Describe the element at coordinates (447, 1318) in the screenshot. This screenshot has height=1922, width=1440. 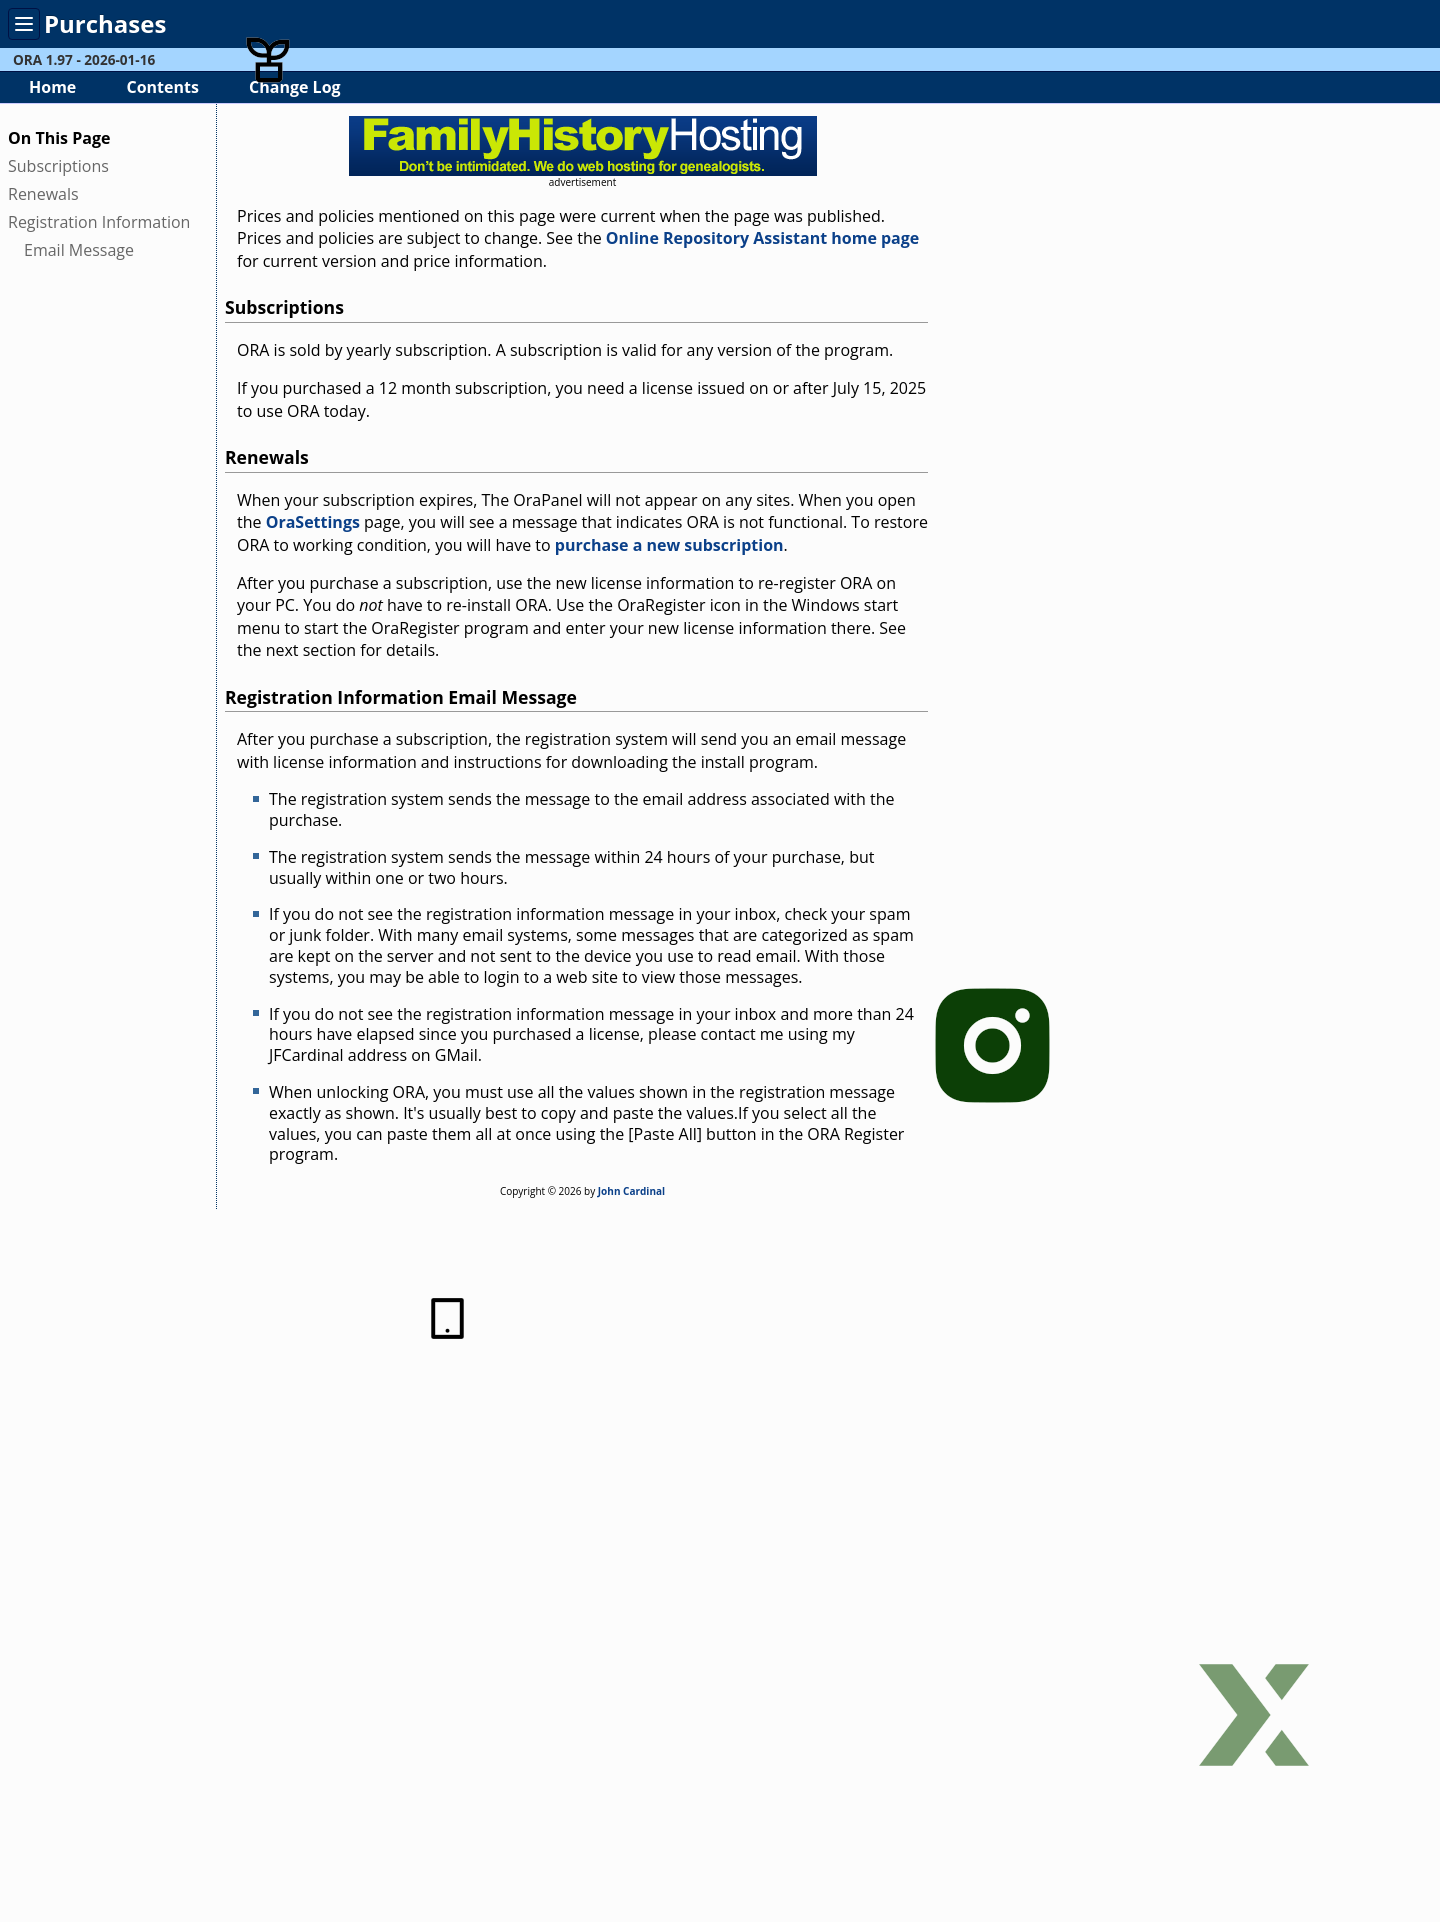
I see `switch to tablet view` at that location.